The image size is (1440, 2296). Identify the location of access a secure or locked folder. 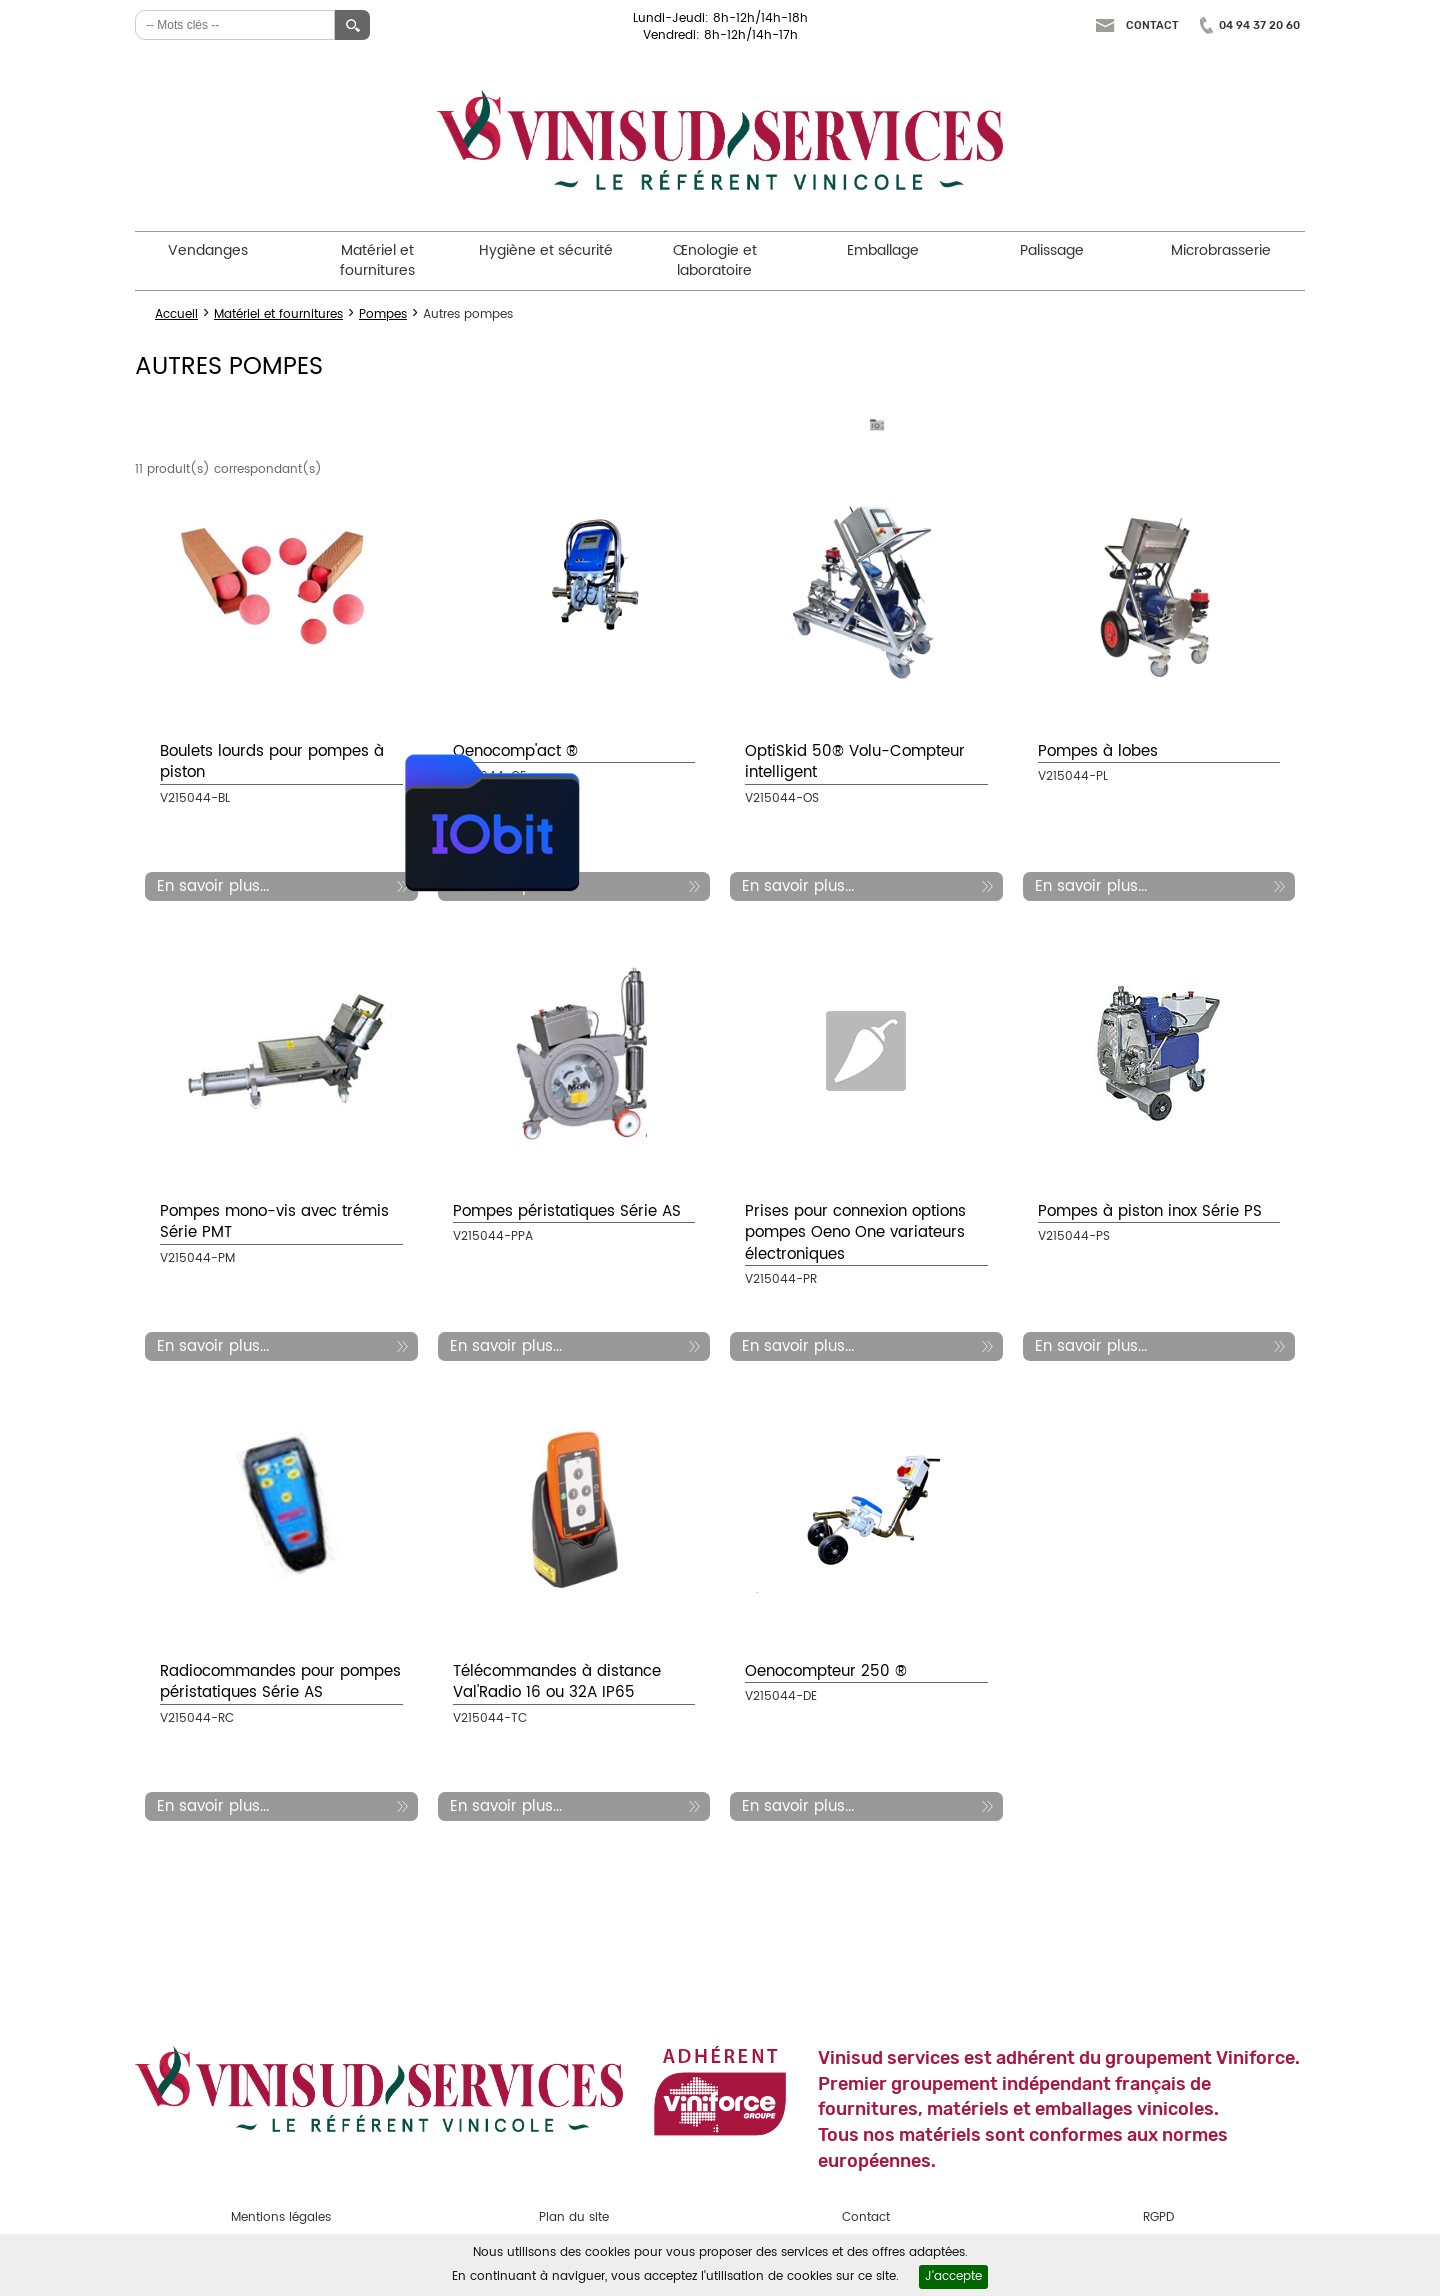
(877, 425).